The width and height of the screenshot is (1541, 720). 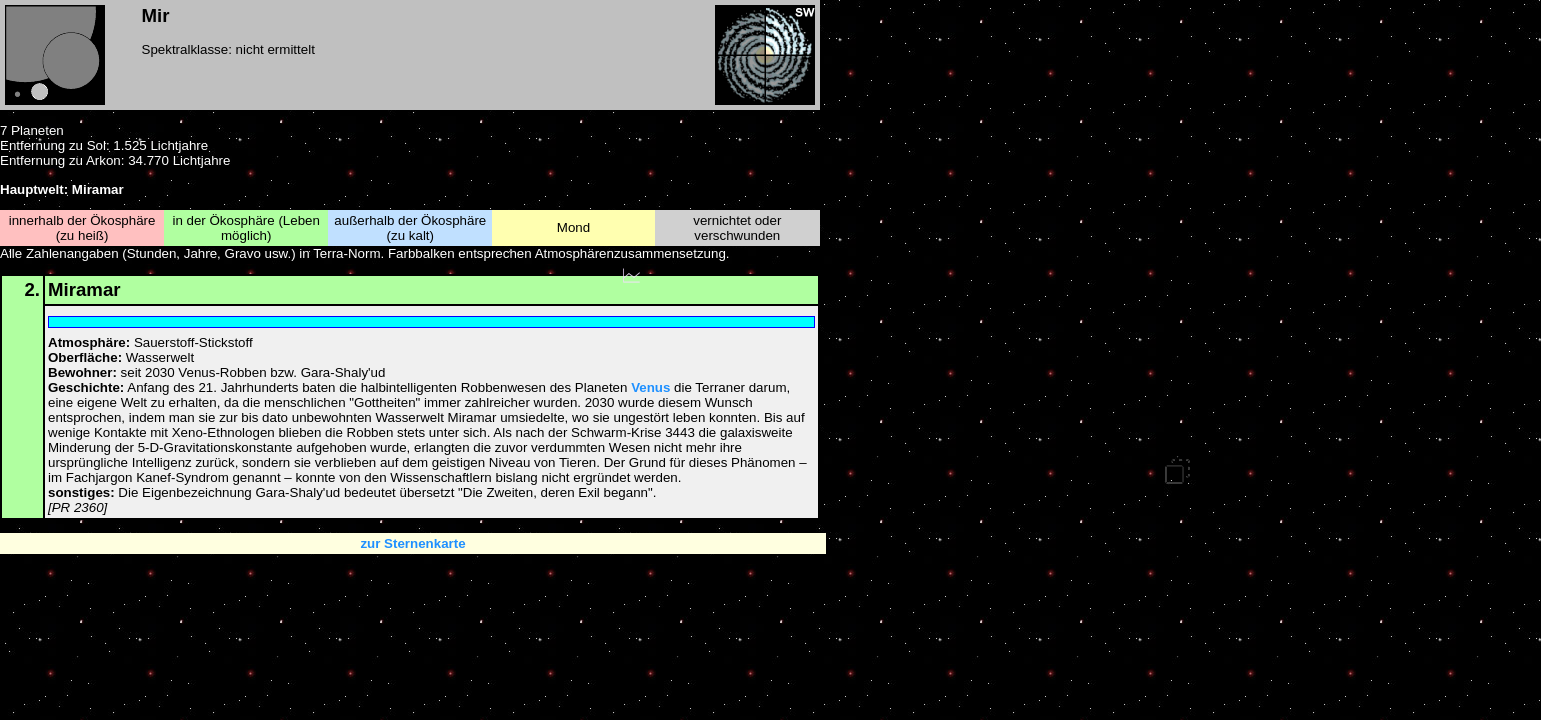 I want to click on send selection to background layer, so click(x=1177, y=471).